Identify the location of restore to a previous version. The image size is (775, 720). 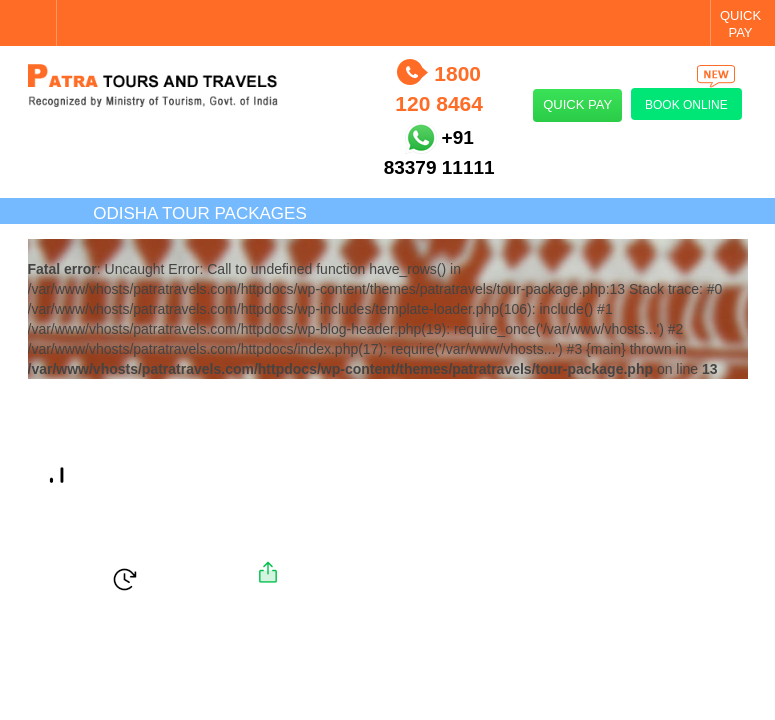
(124, 579).